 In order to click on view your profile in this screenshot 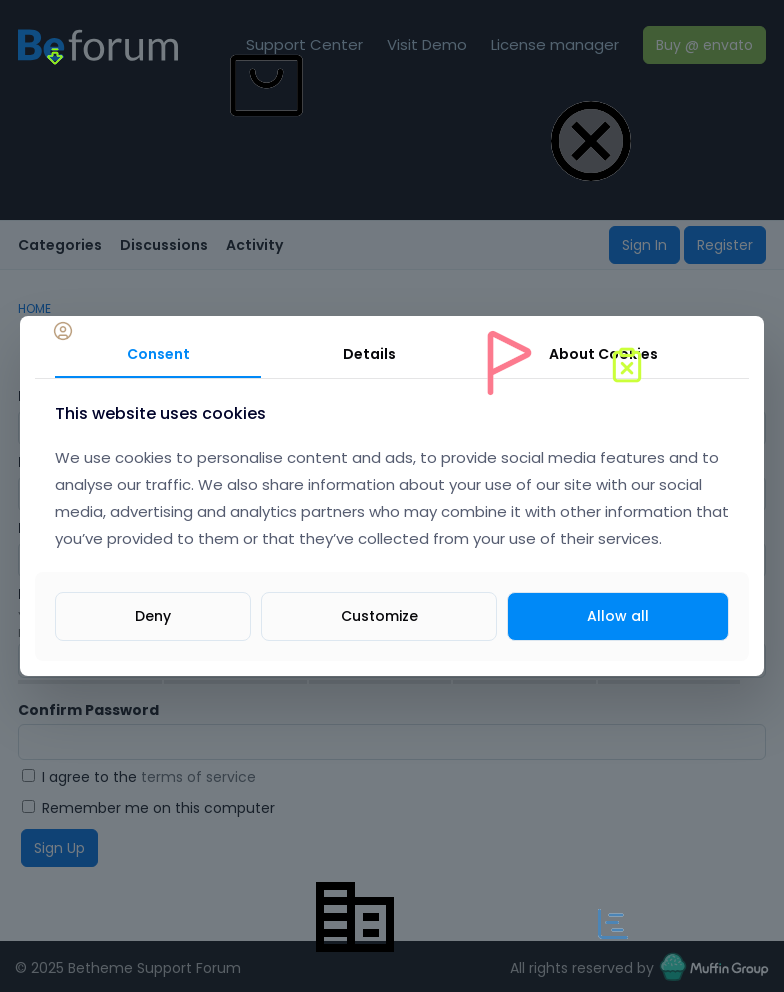, I will do `click(63, 331)`.